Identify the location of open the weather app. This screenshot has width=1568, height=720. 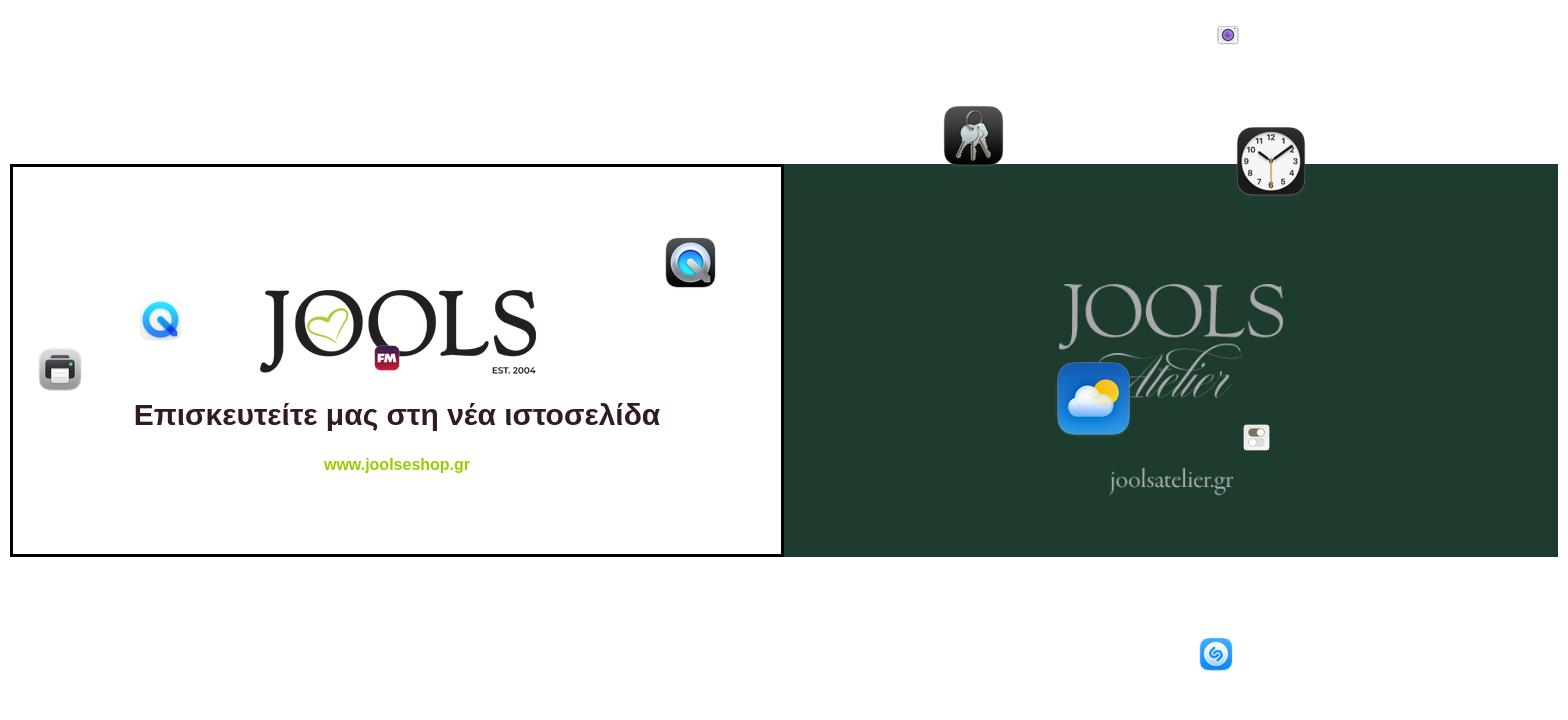
(1093, 398).